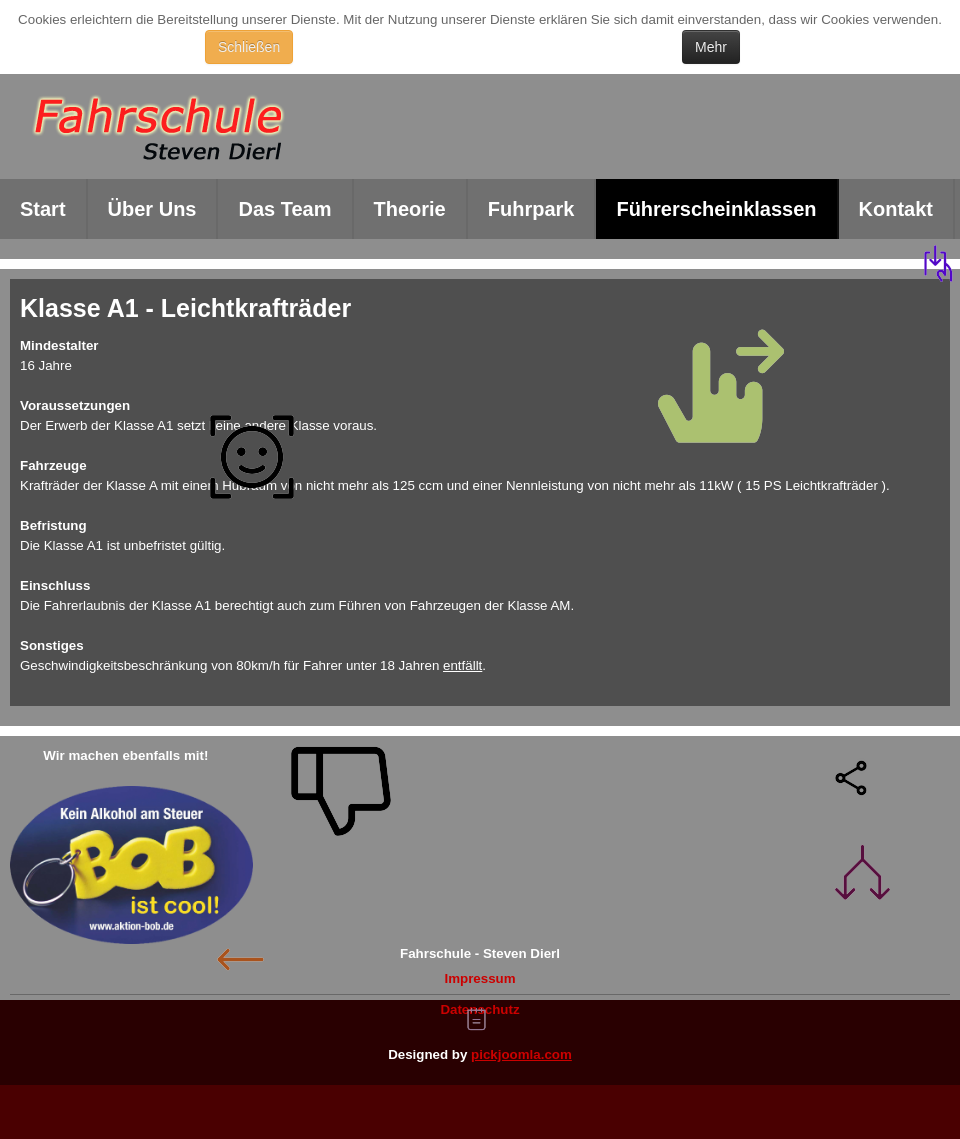 Image resolution: width=960 pixels, height=1139 pixels. I want to click on share content with others, so click(851, 778).